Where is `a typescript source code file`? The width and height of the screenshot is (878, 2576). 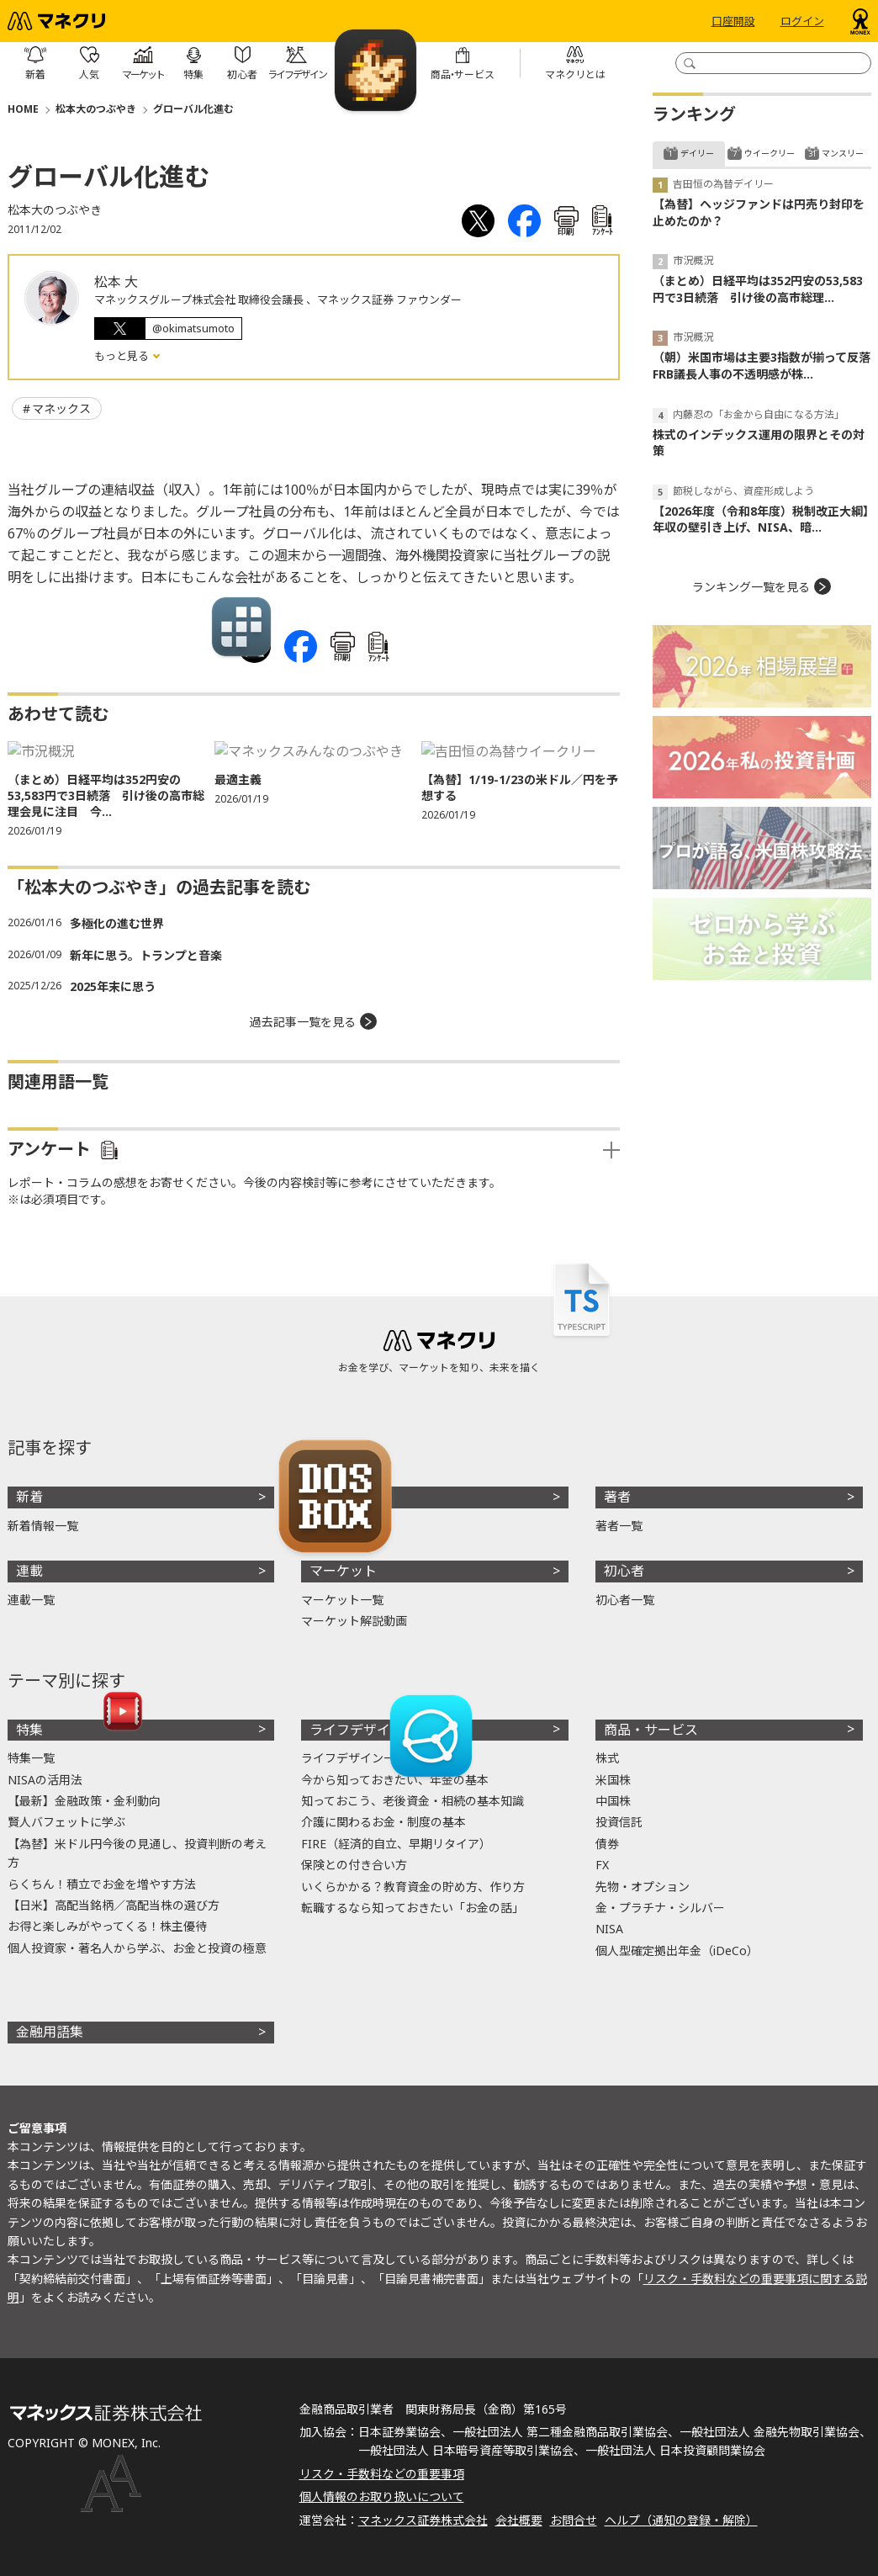 a typescript source code file is located at coordinates (581, 1301).